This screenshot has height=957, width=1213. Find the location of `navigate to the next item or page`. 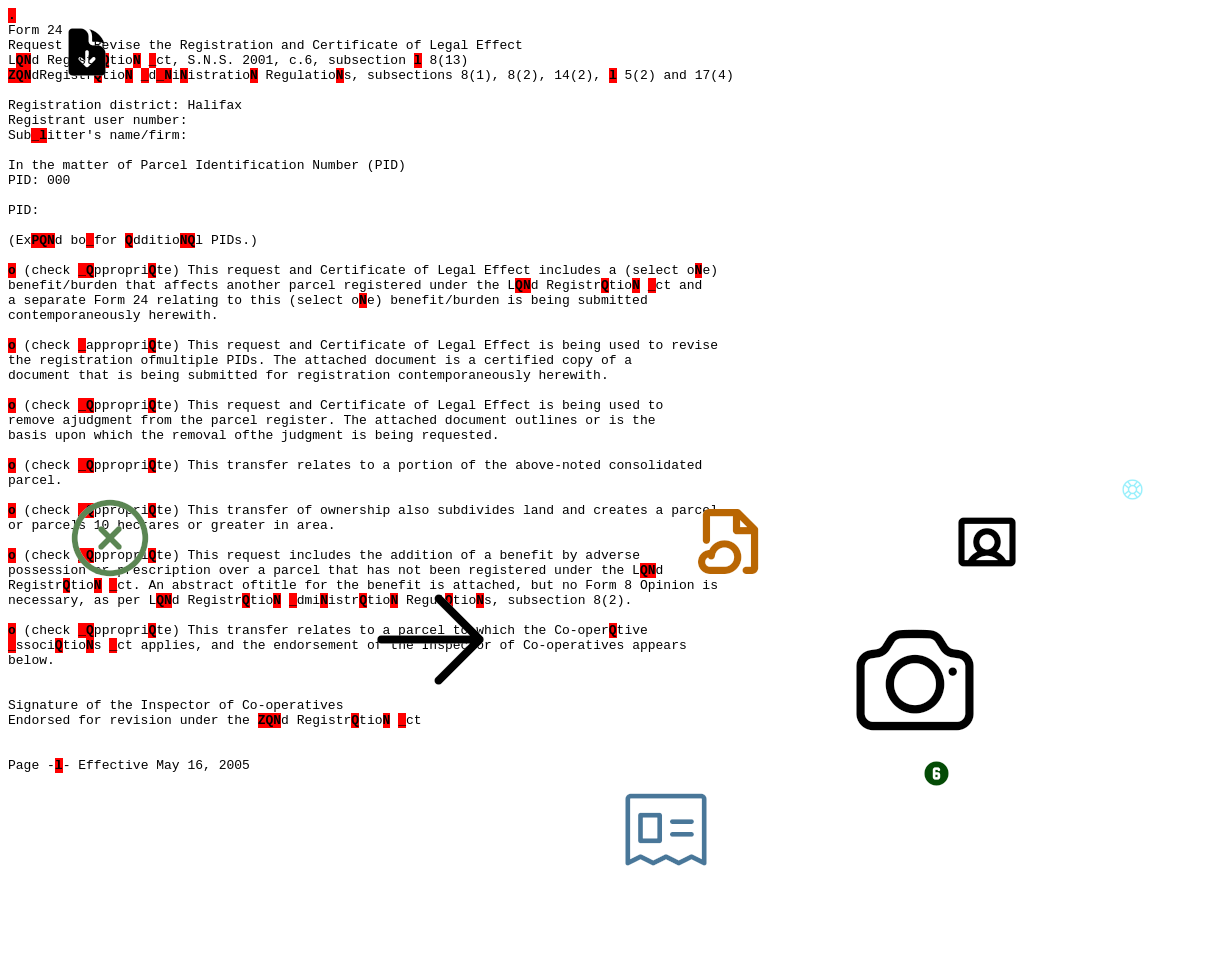

navigate to the next item or page is located at coordinates (430, 639).